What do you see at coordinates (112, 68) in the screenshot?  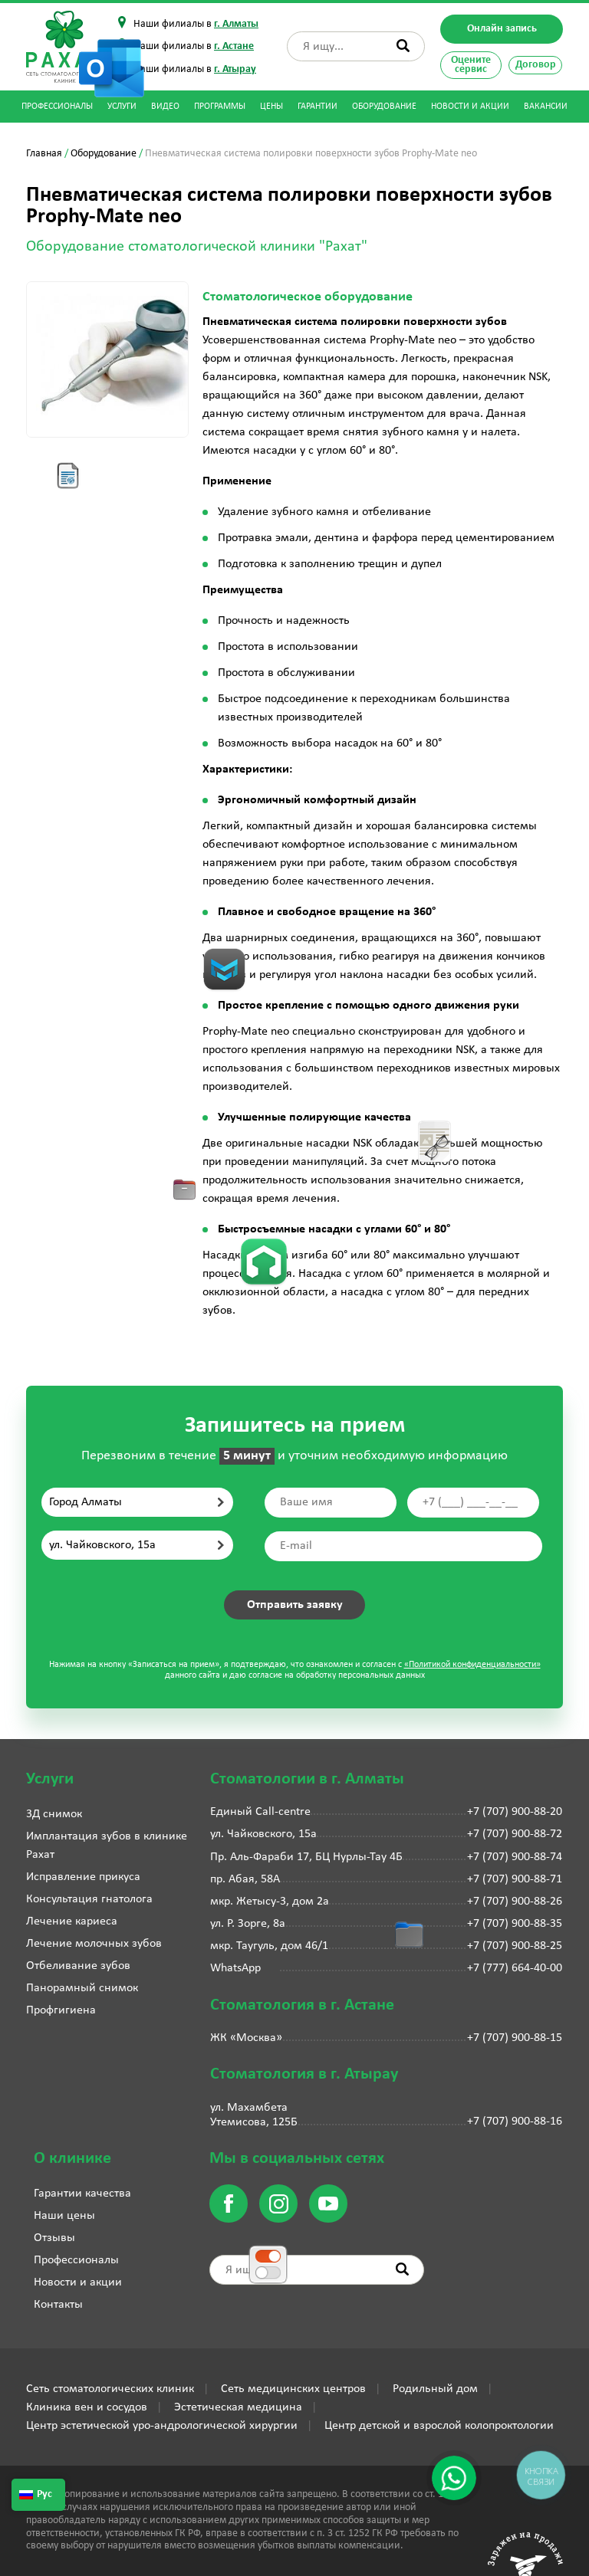 I see `open Microsoft Outlook email app` at bounding box center [112, 68].